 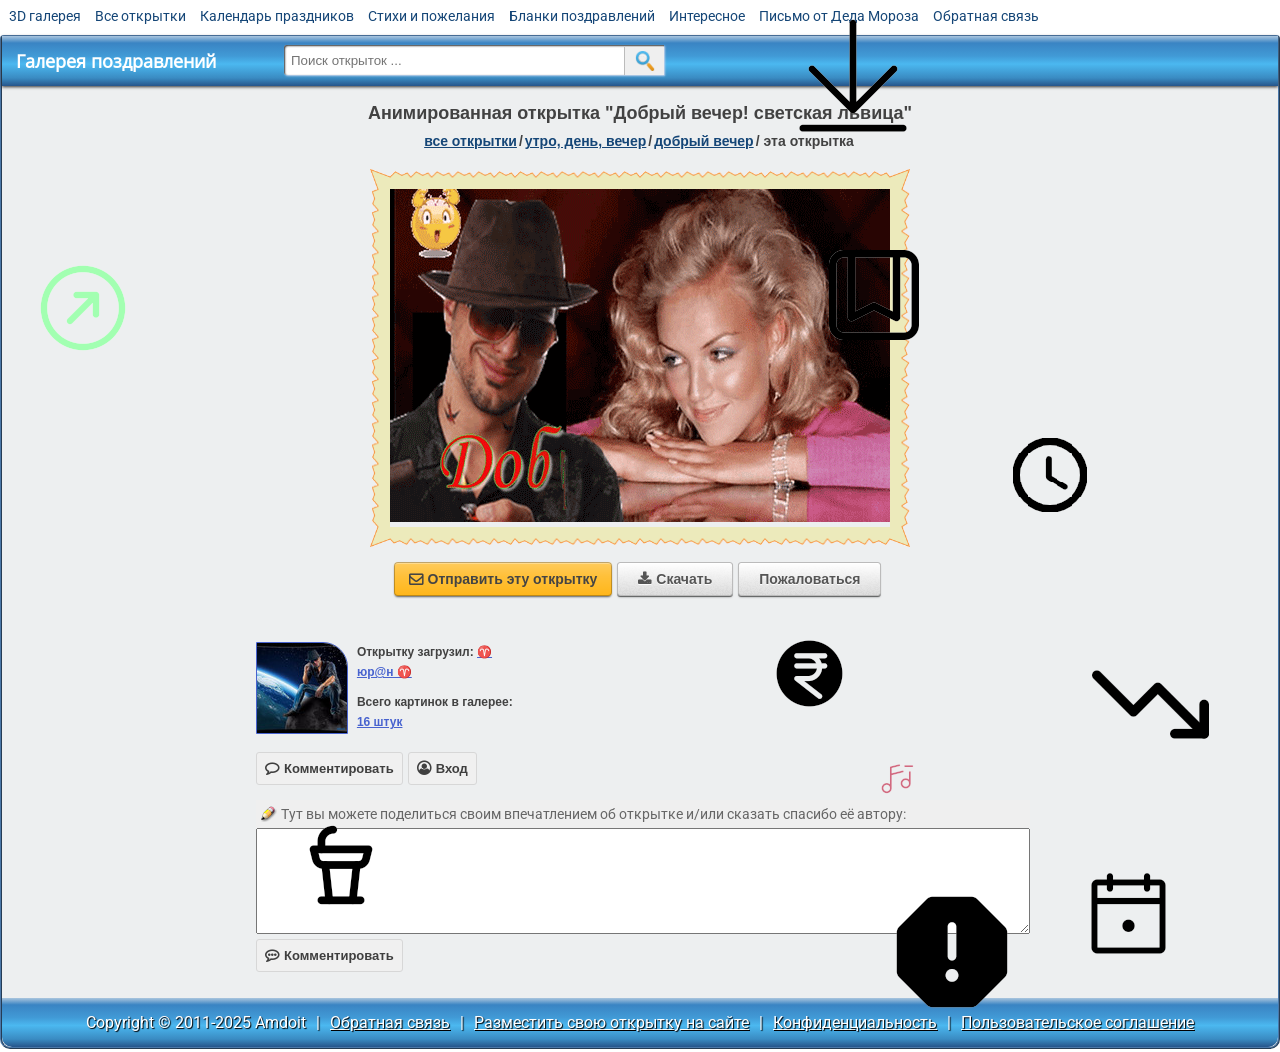 What do you see at coordinates (1050, 475) in the screenshot?
I see `view time or clock settings` at bounding box center [1050, 475].